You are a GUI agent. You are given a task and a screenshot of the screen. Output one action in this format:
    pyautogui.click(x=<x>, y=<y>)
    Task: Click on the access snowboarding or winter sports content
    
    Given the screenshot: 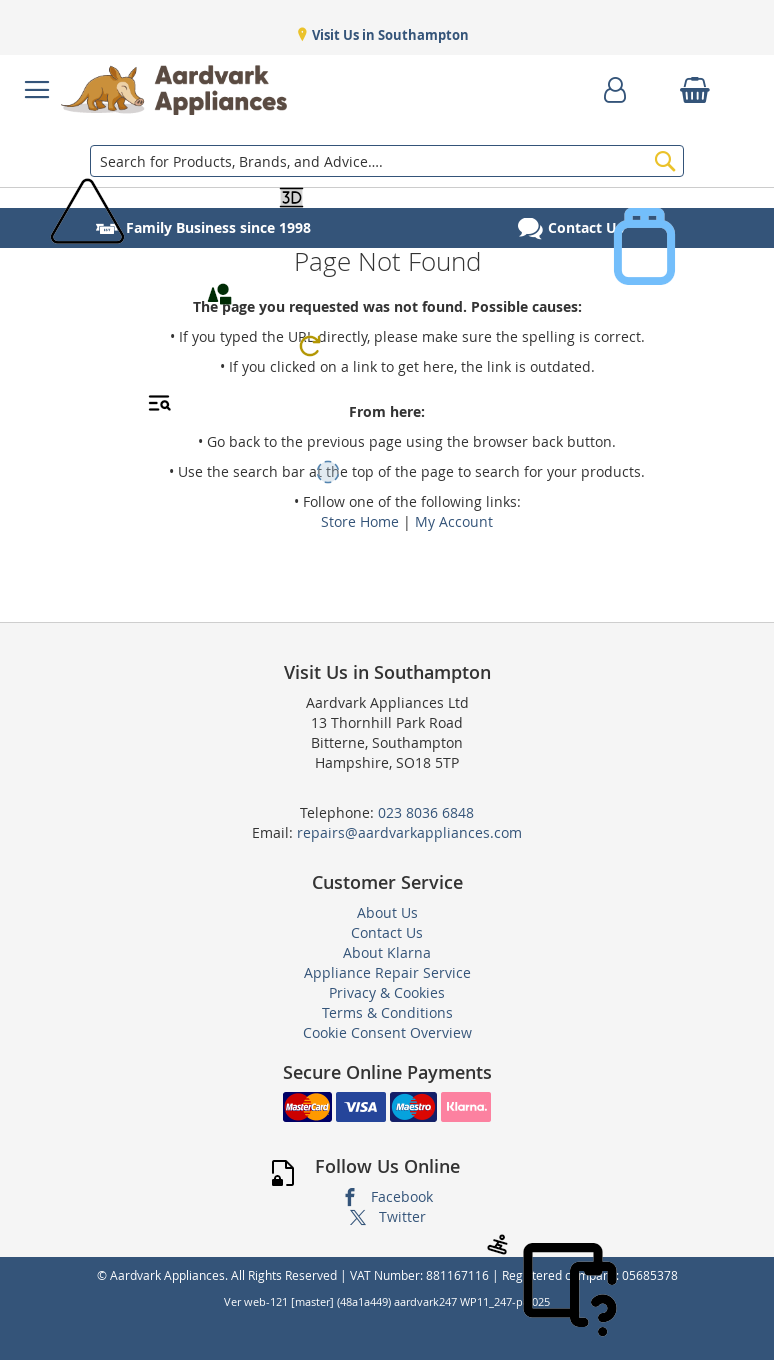 What is the action you would take?
    pyautogui.click(x=498, y=1244)
    